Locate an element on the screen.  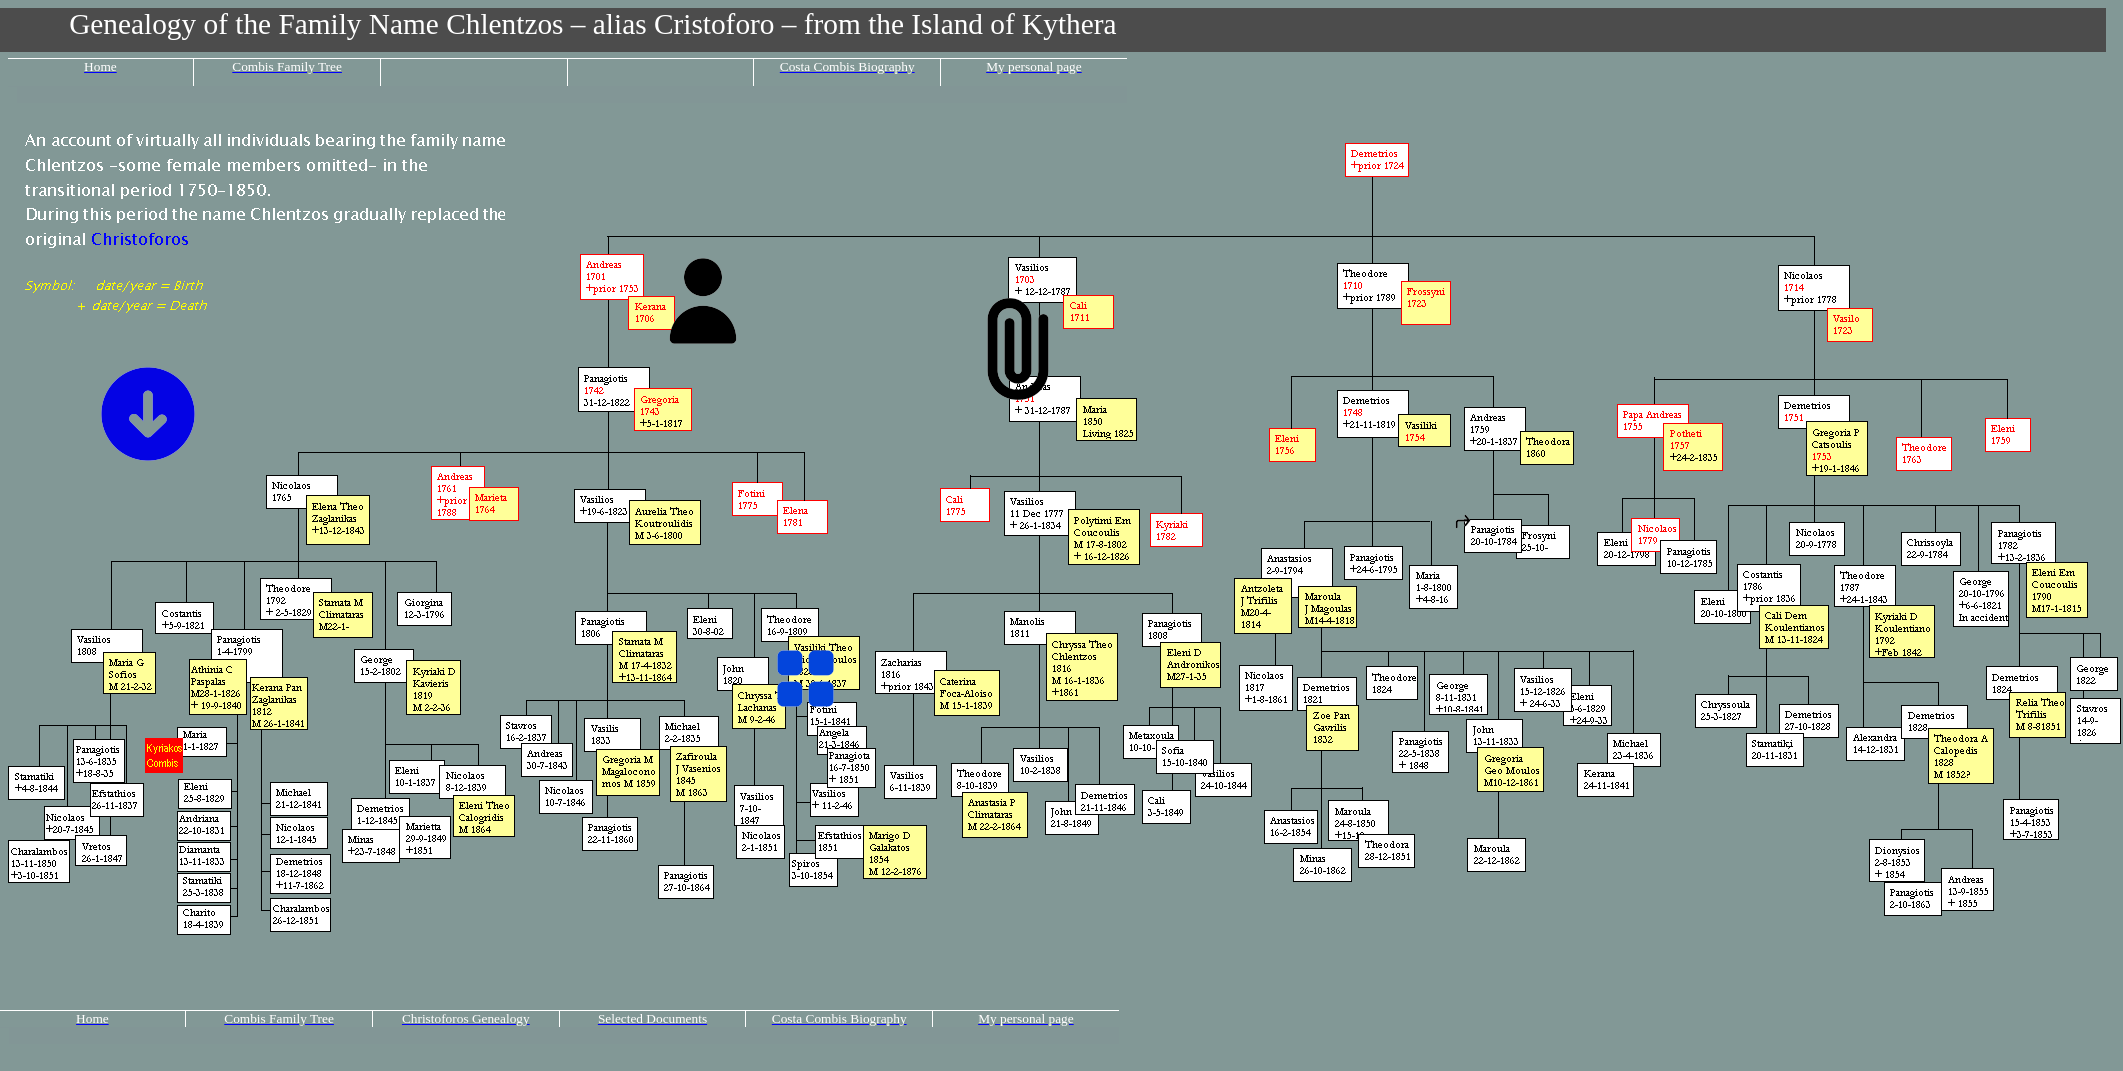
download a file or content is located at coordinates (148, 414).